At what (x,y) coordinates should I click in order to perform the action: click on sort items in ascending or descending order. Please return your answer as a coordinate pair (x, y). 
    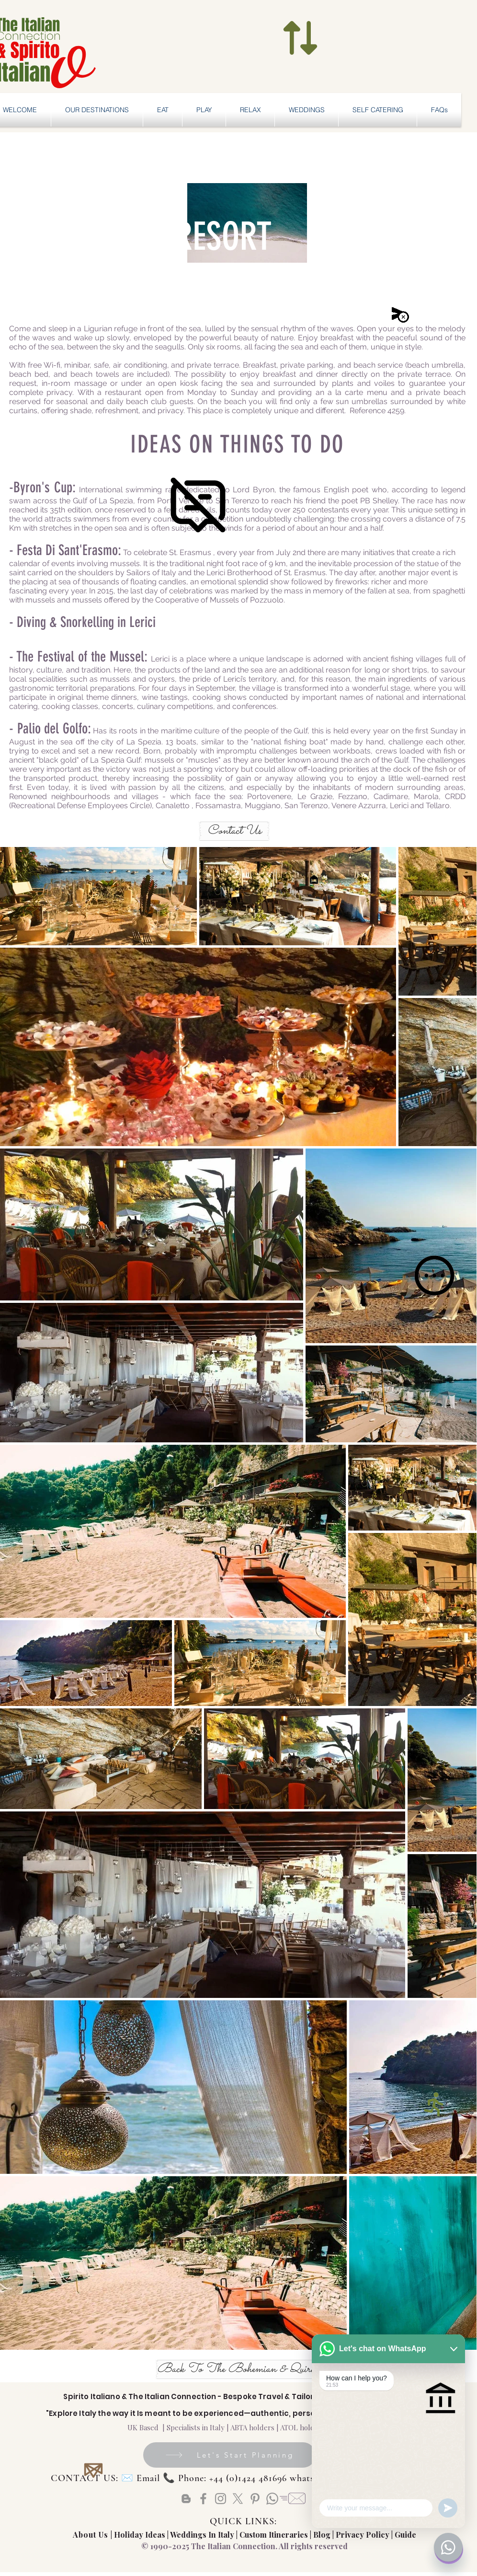
    Looking at the image, I should click on (300, 38).